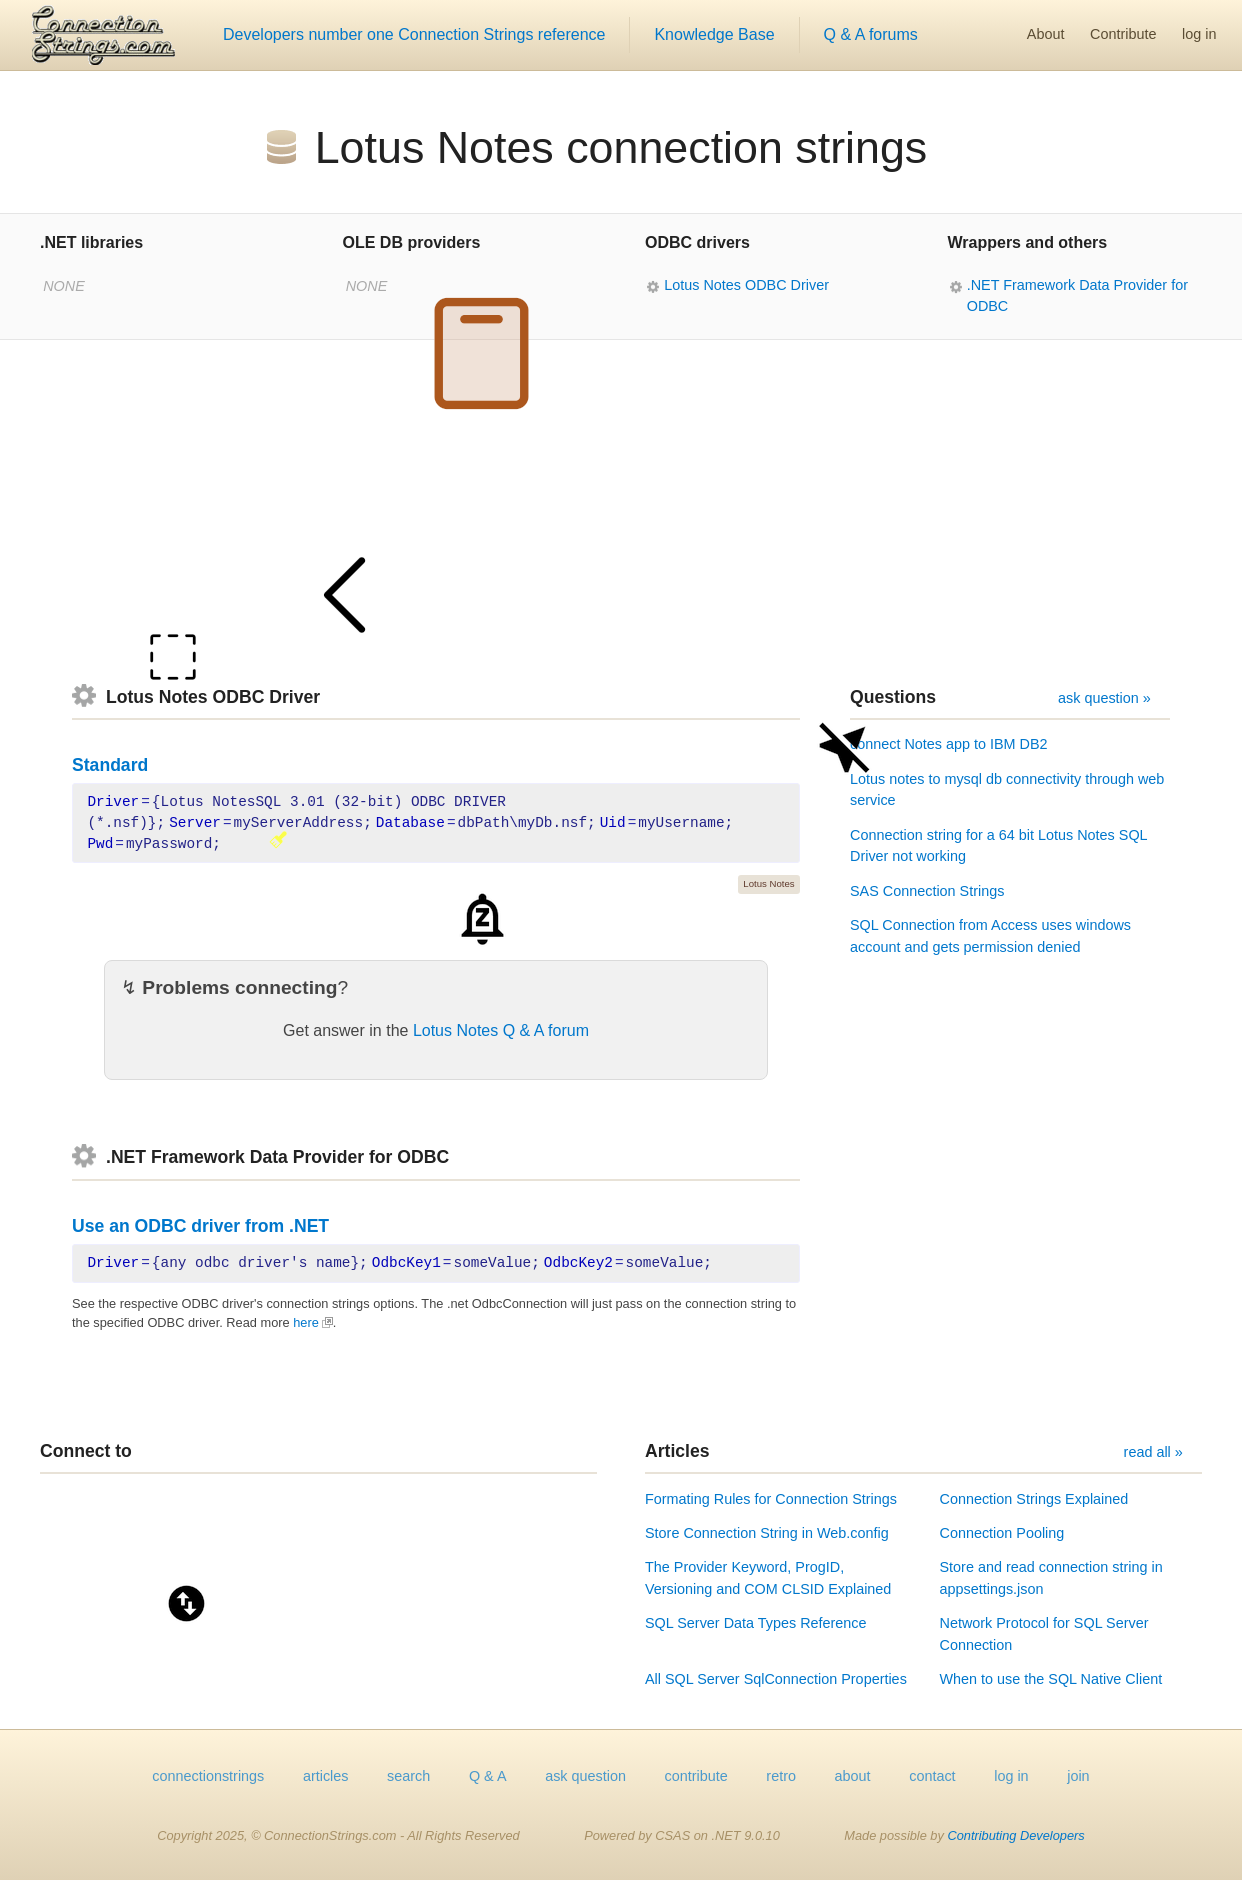 This screenshot has width=1242, height=1880. What do you see at coordinates (186, 1603) in the screenshot?
I see `swap or reorder items vertically` at bounding box center [186, 1603].